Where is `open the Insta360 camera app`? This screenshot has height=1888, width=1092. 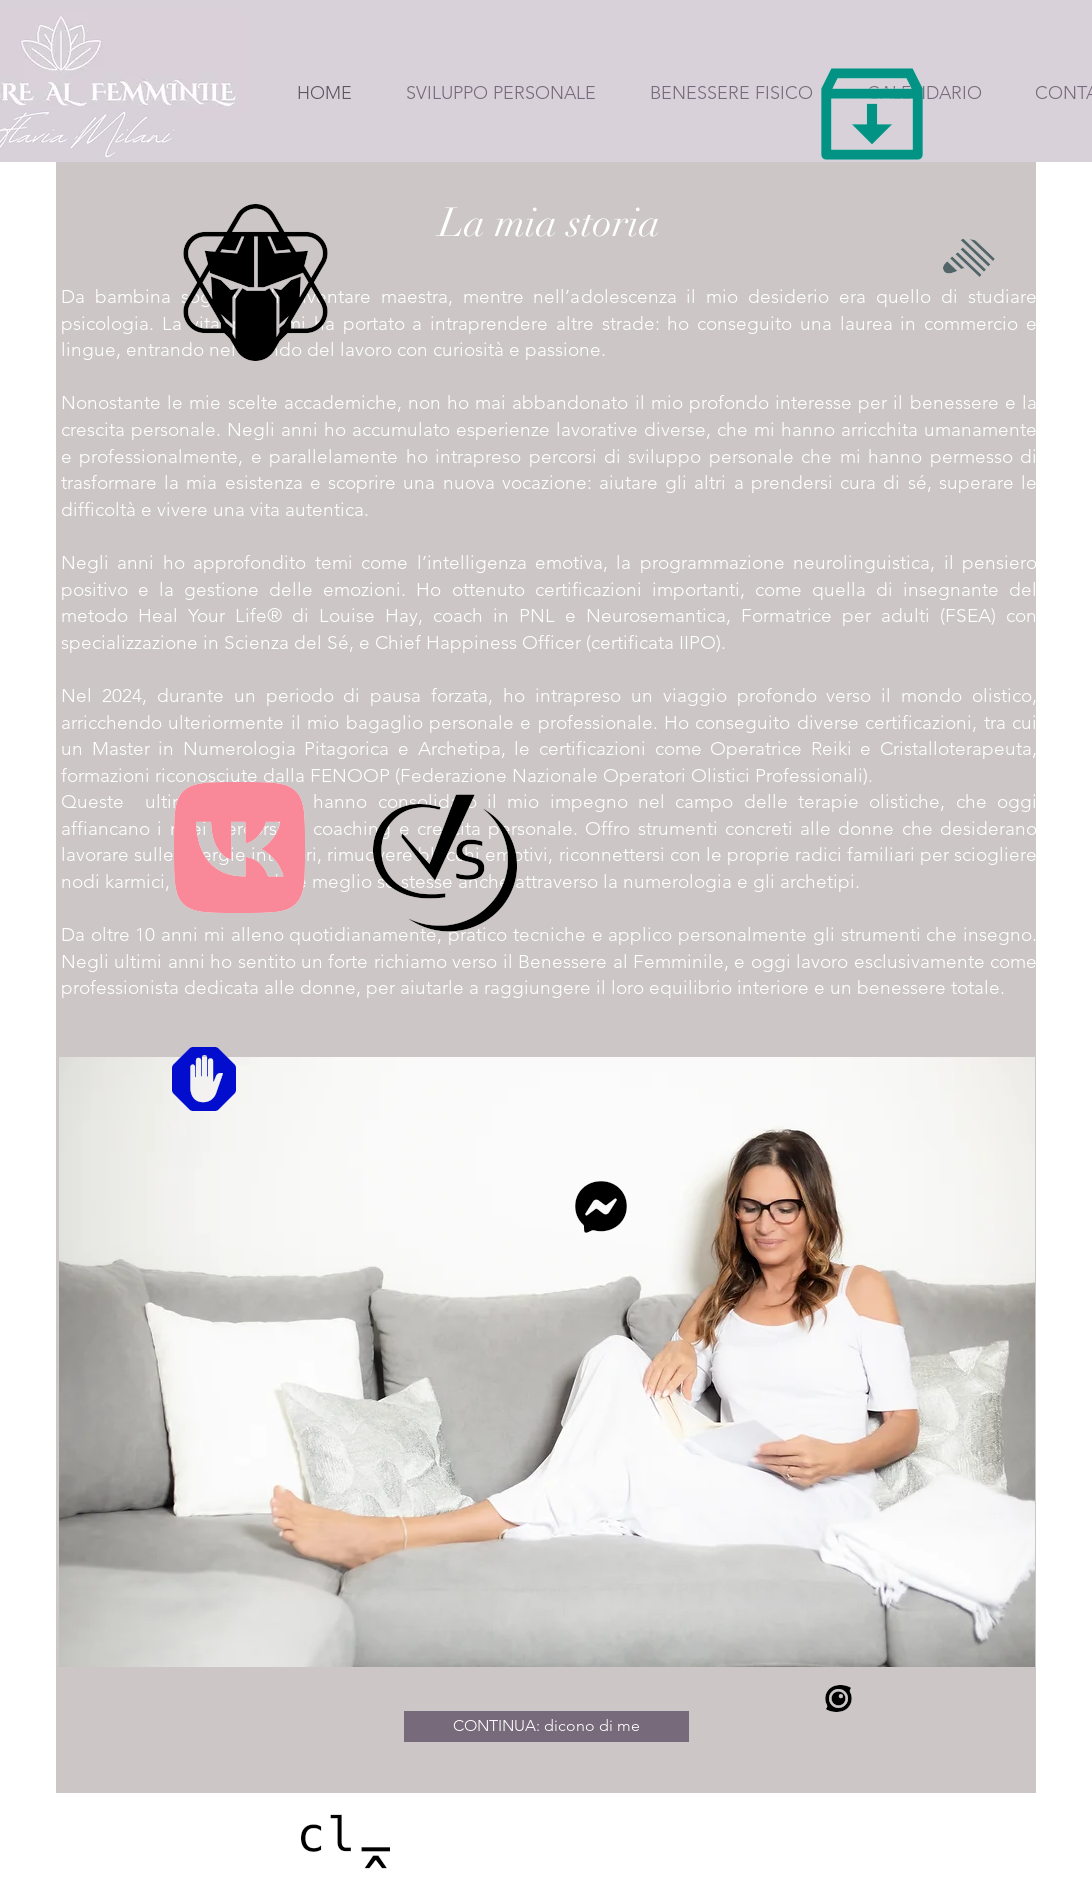
open the Insta360 camera app is located at coordinates (838, 1698).